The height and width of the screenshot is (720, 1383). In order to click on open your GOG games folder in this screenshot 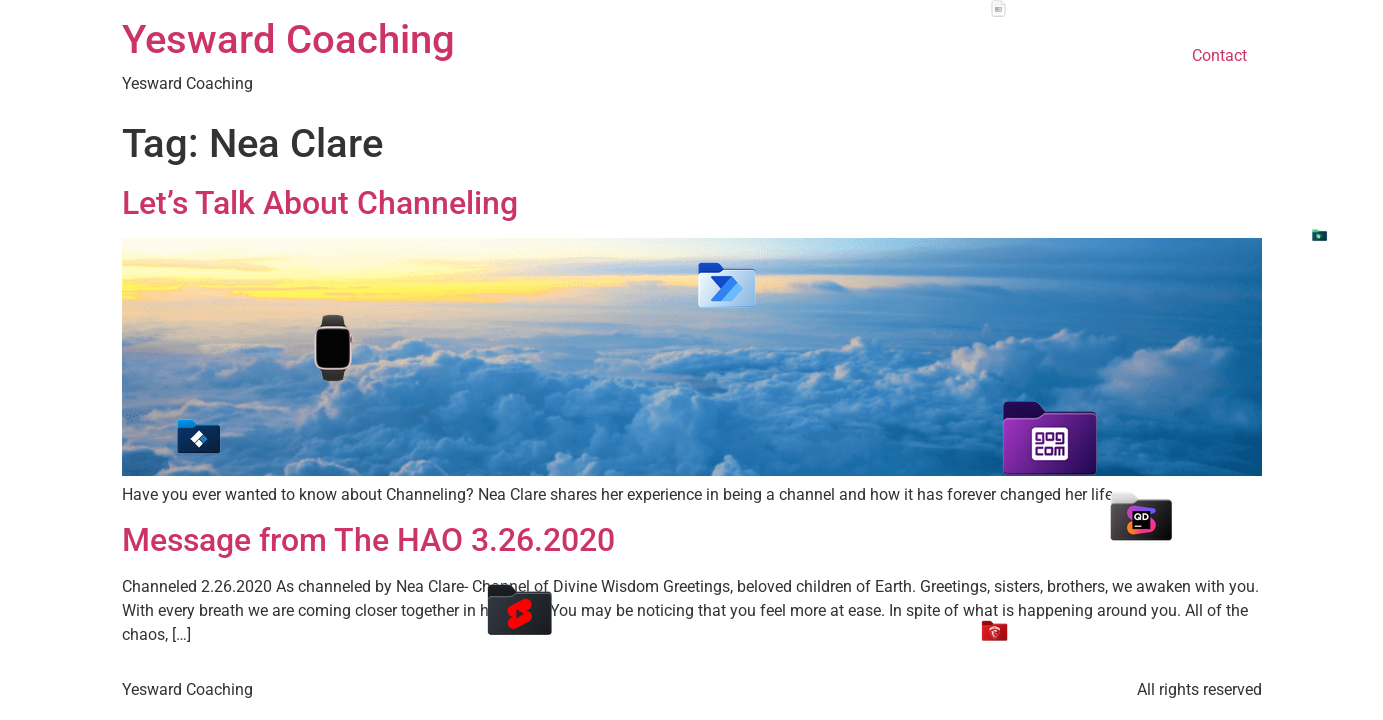, I will do `click(1049, 440)`.